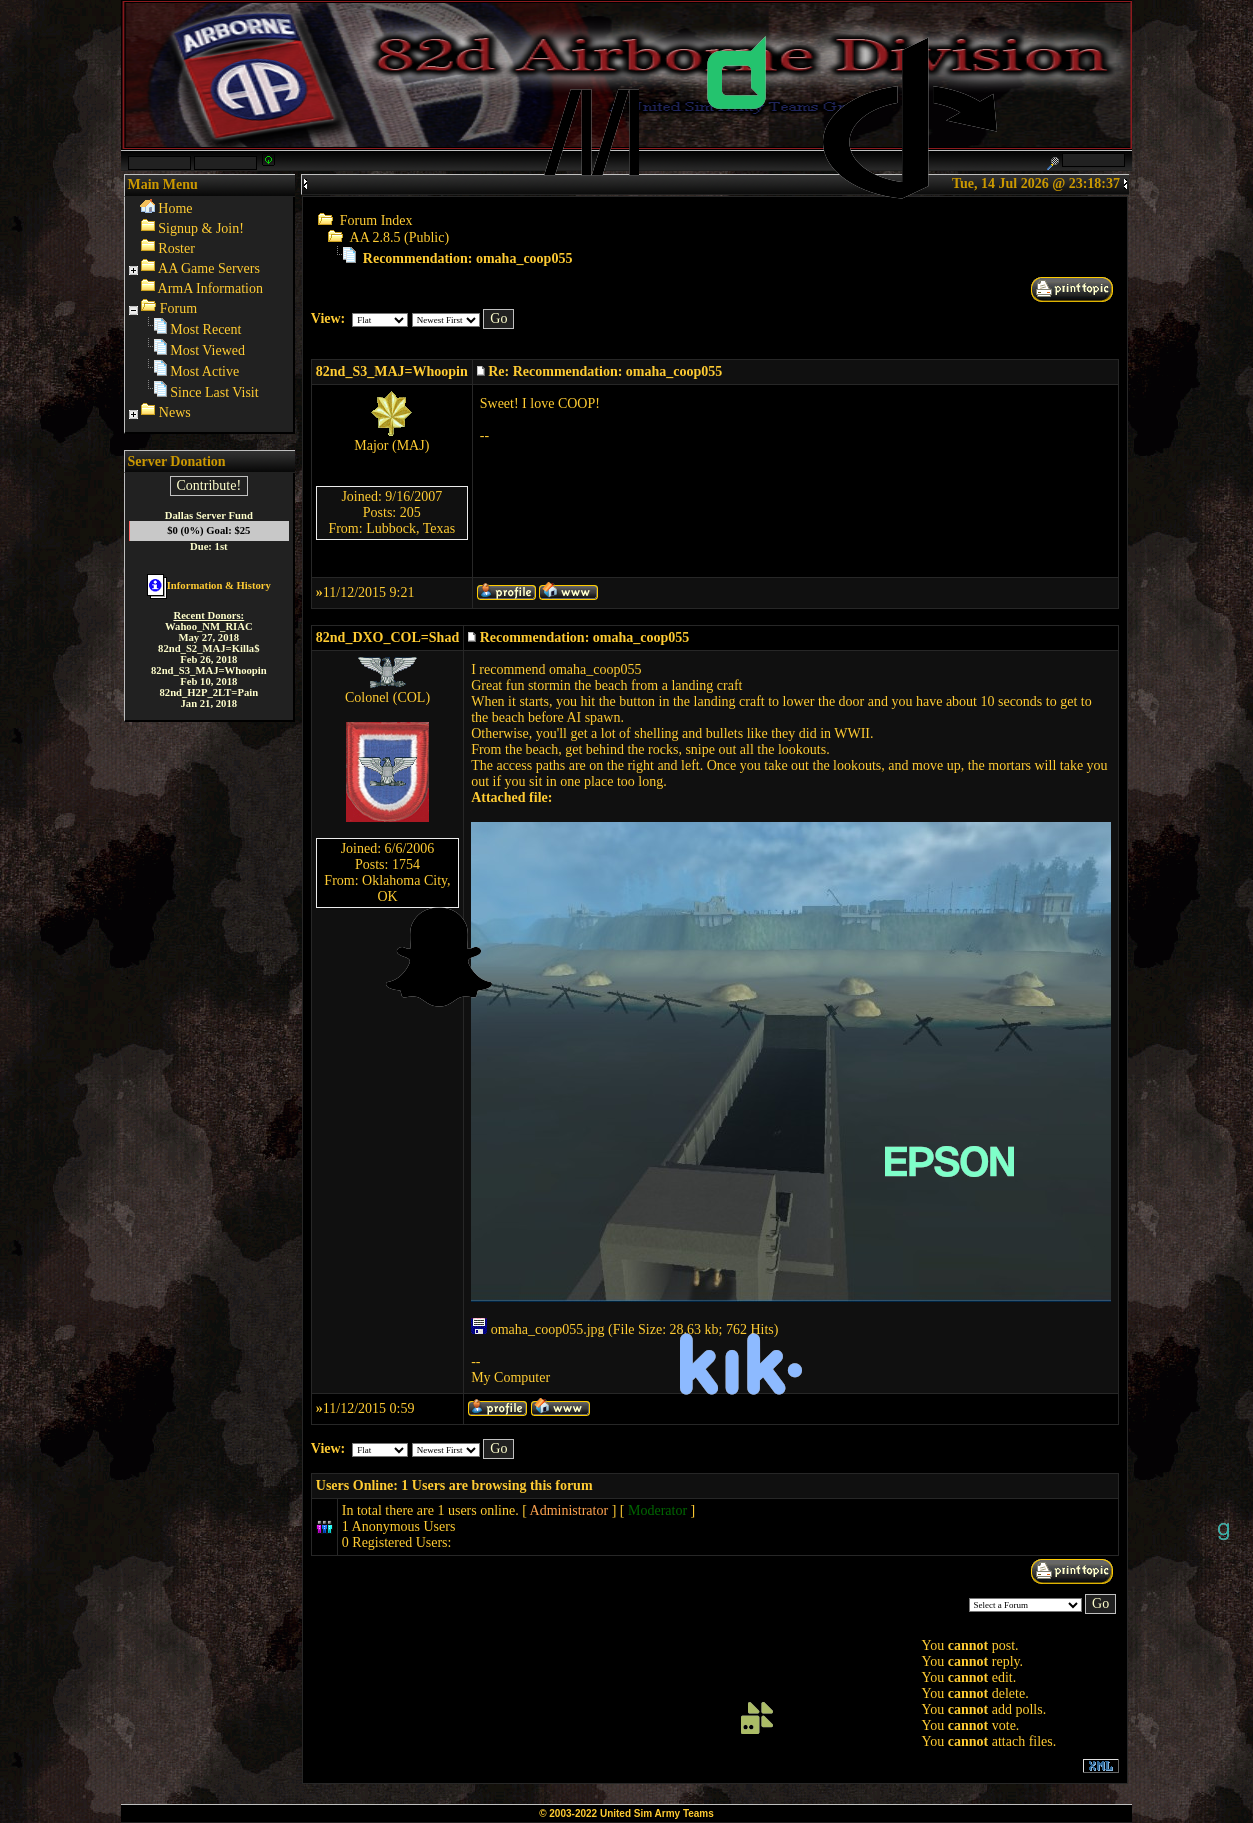 The width and height of the screenshot is (1253, 1823). Describe the element at coordinates (736, 72) in the screenshot. I see `dashcube brand logo` at that location.